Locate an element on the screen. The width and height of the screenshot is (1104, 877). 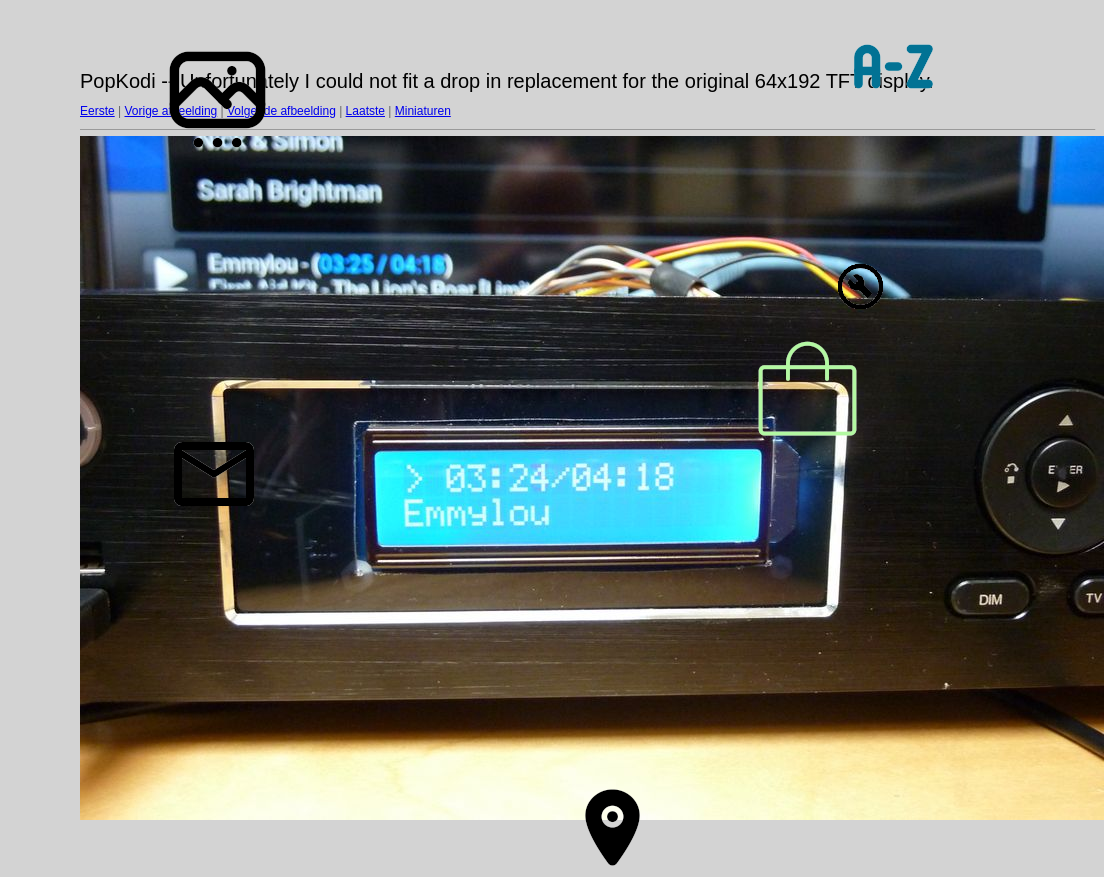
access settings or configuration options is located at coordinates (860, 286).